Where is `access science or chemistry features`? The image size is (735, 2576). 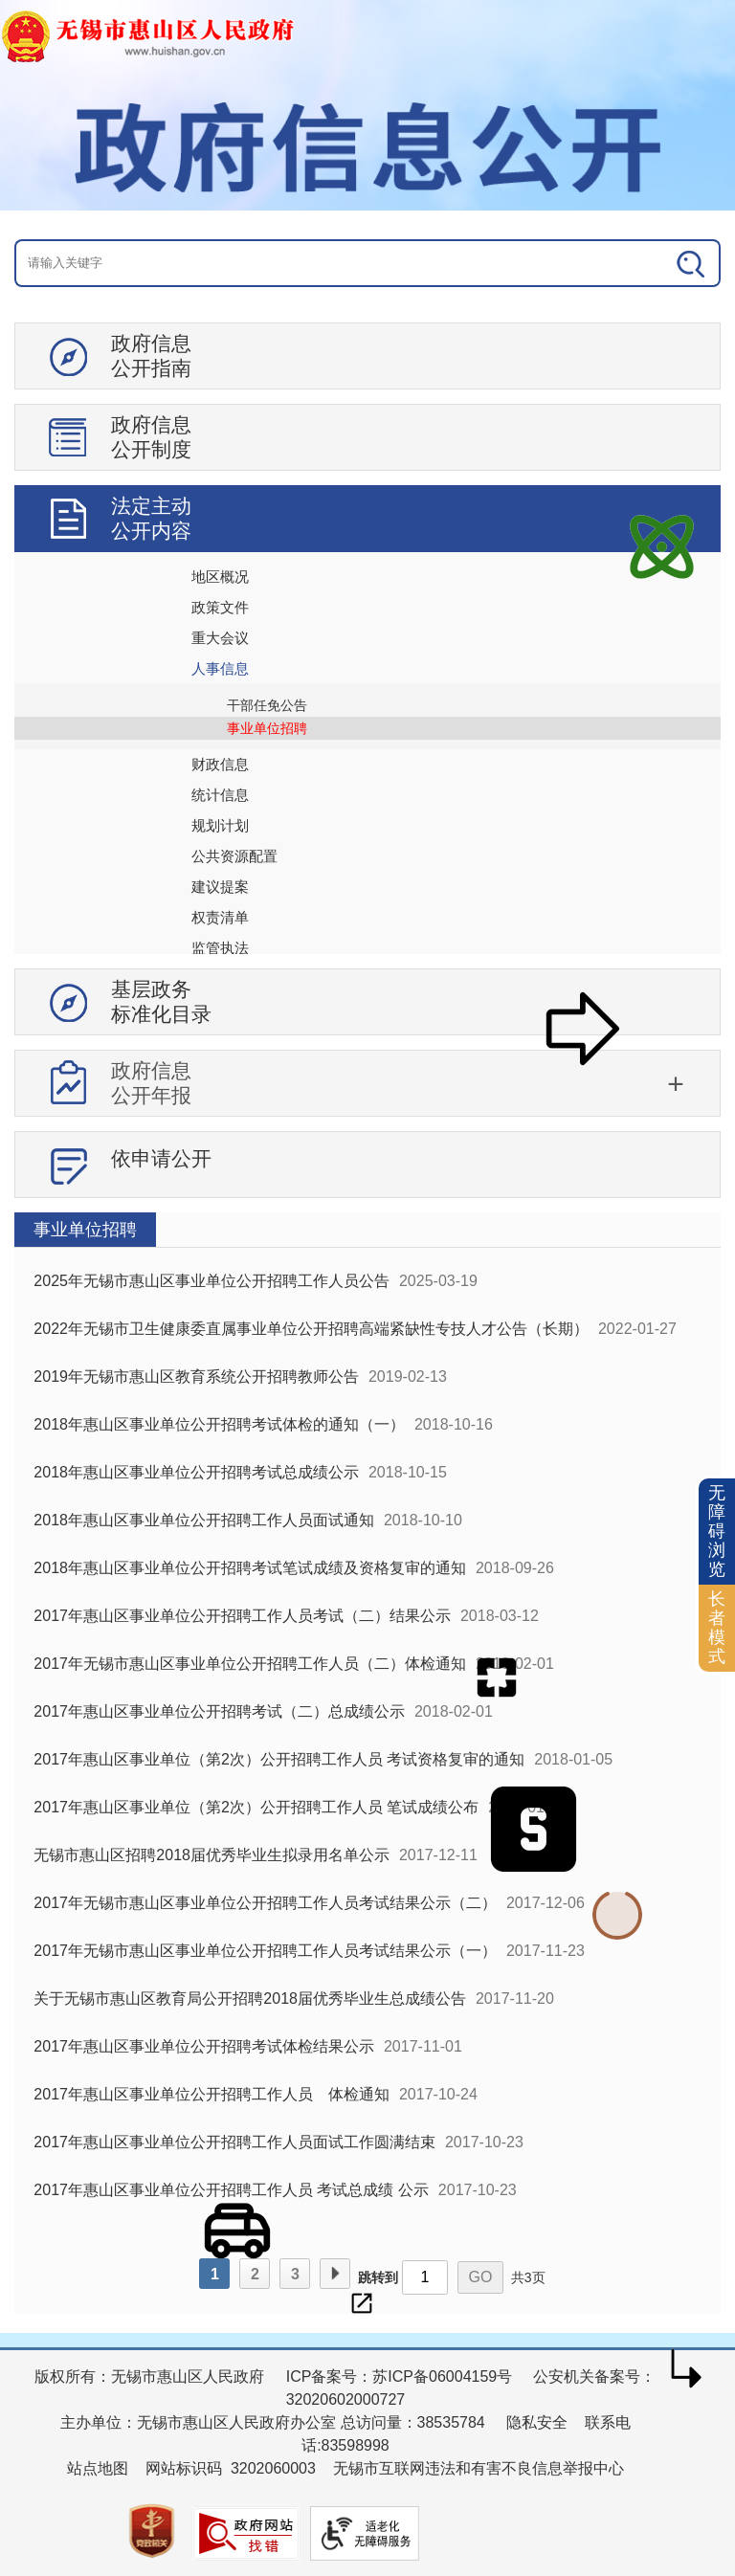
access science or chemistry features is located at coordinates (661, 546).